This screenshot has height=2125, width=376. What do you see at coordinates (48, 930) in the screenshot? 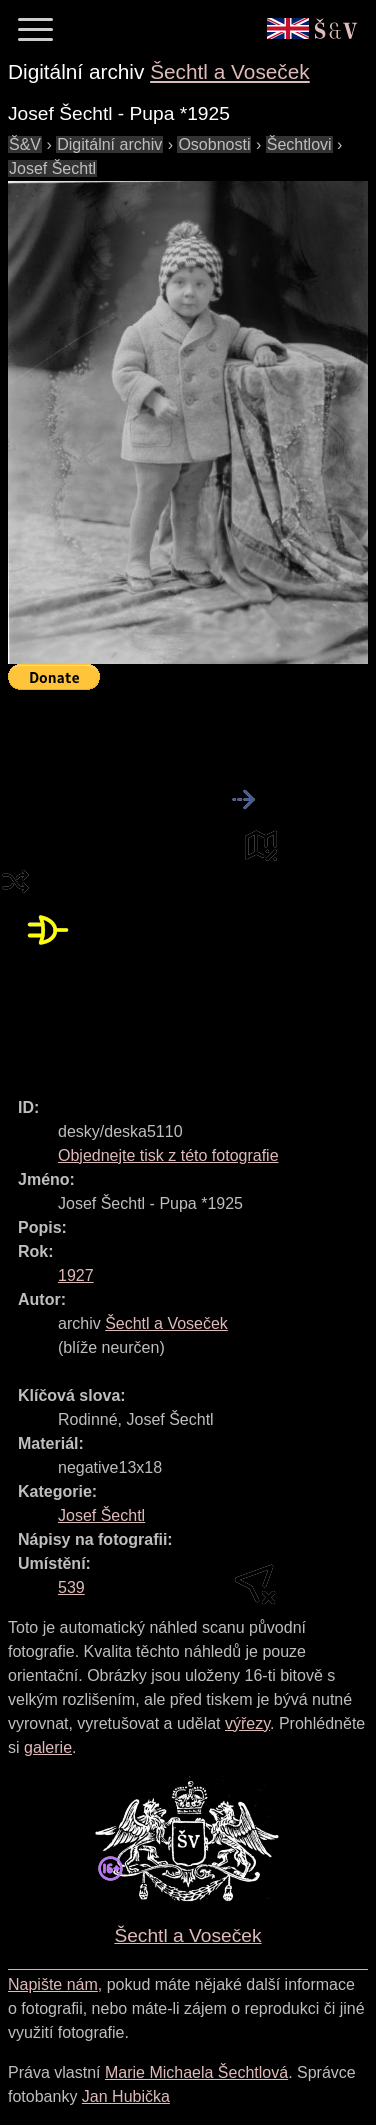
I see `logic OR gate symbol for circuit diagrams` at bounding box center [48, 930].